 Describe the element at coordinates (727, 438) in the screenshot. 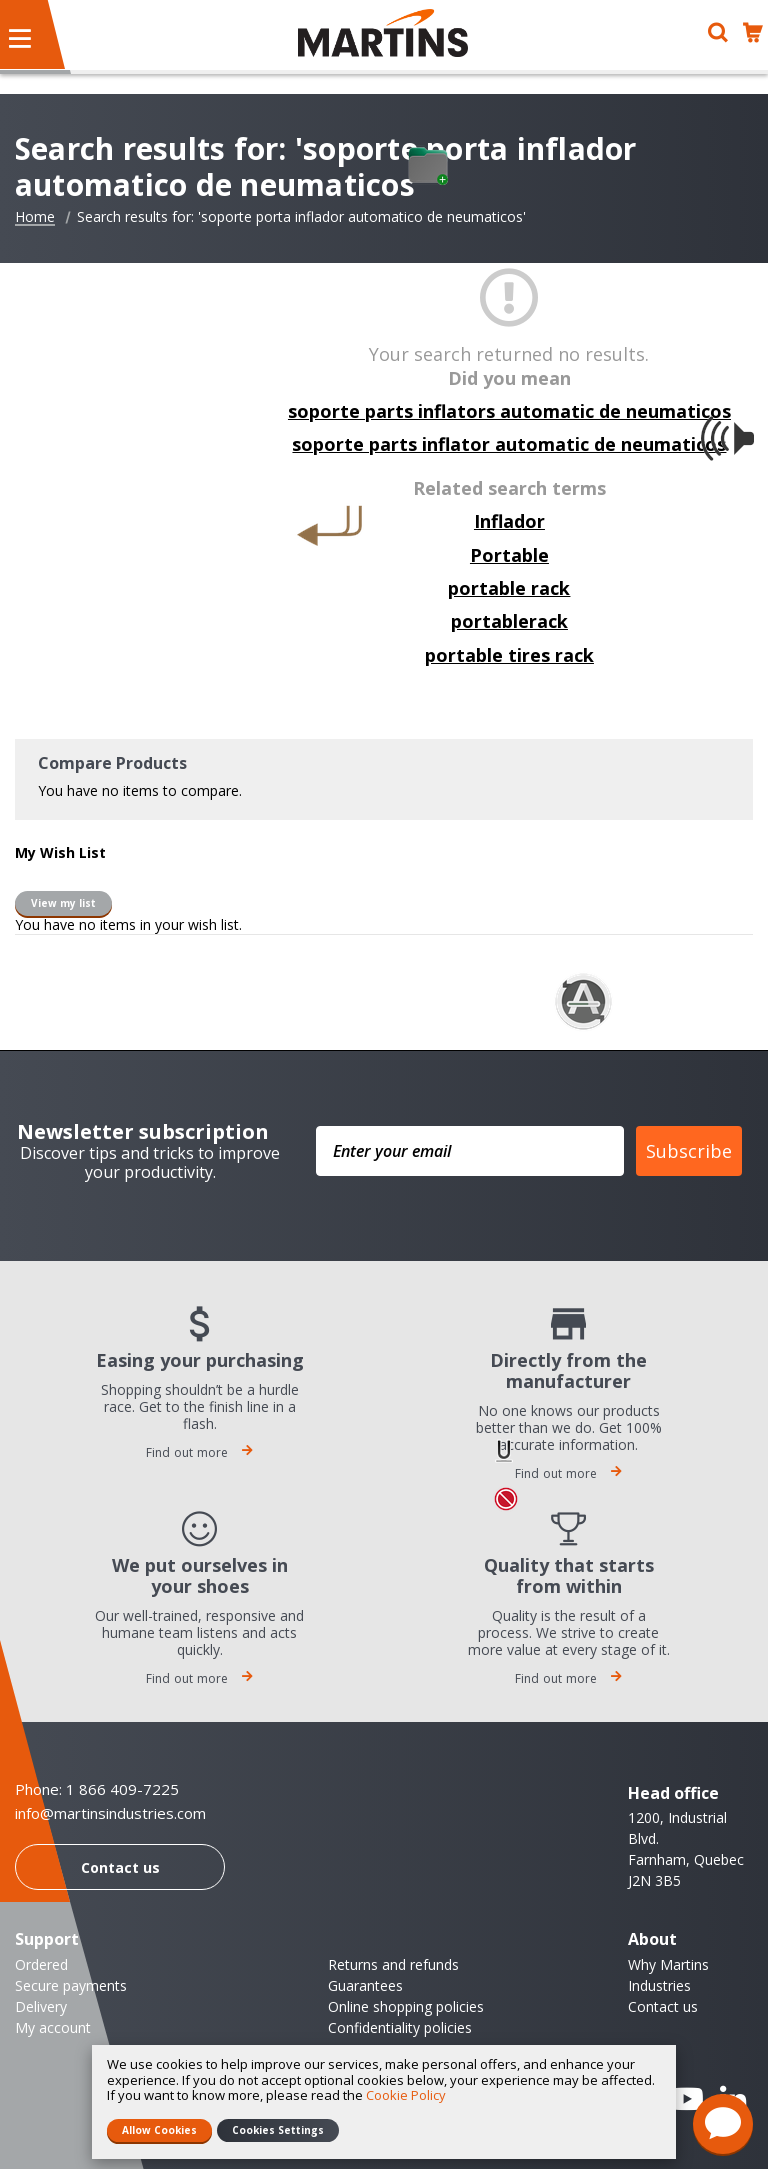

I see `adjust speaker volume settings` at that location.